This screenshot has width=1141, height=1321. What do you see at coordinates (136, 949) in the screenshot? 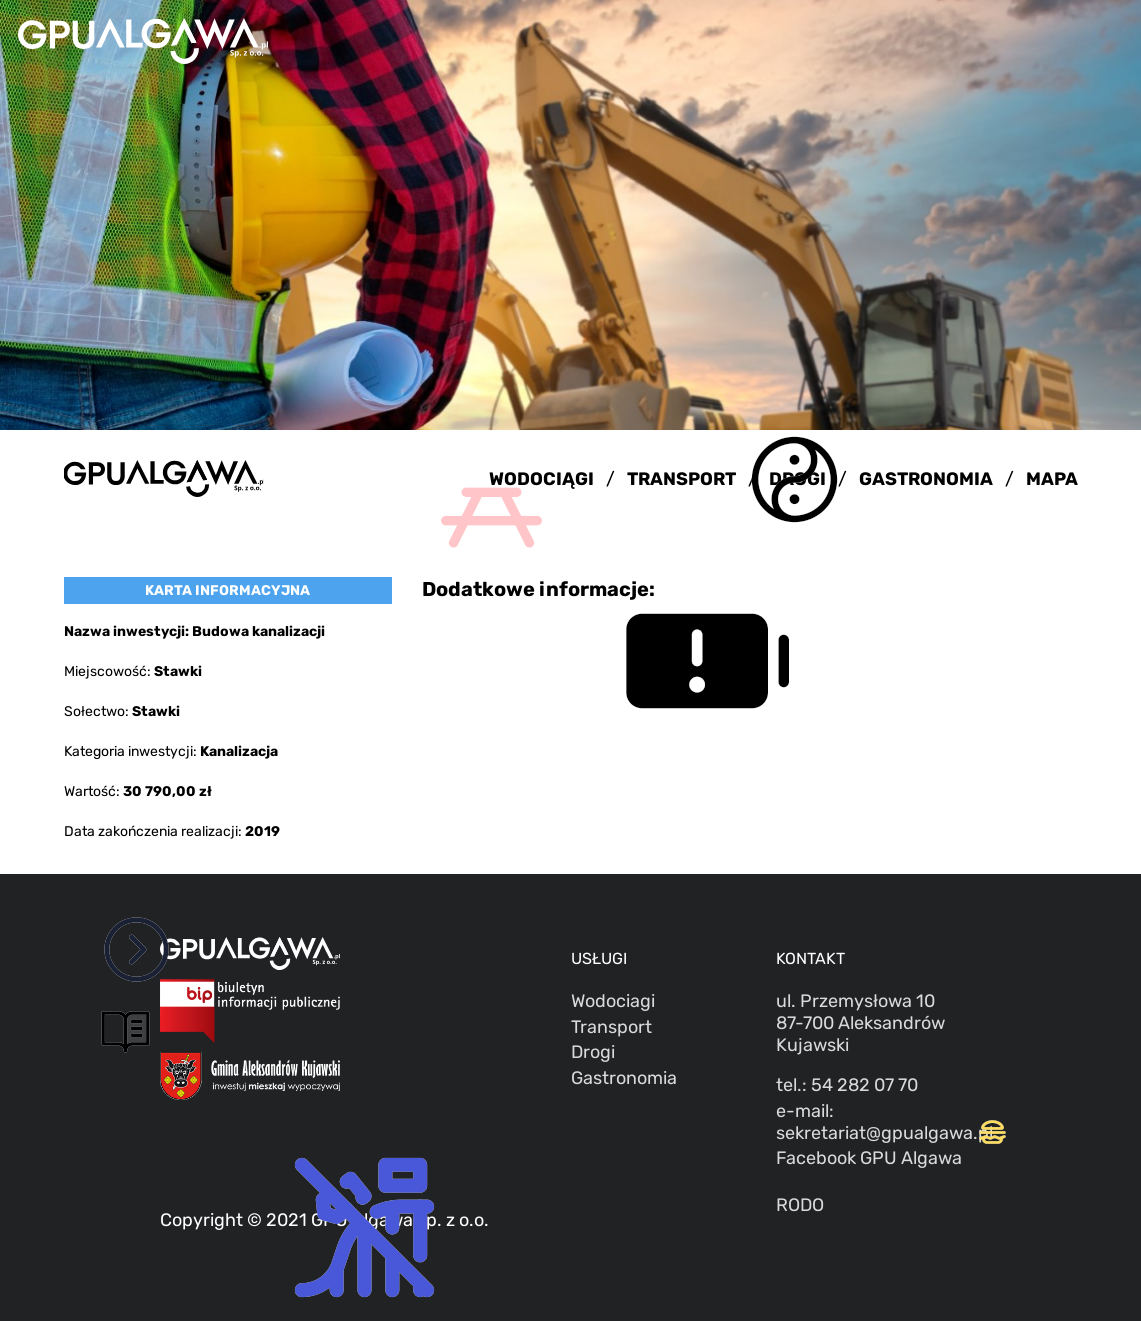
I see `go to next item or page` at bounding box center [136, 949].